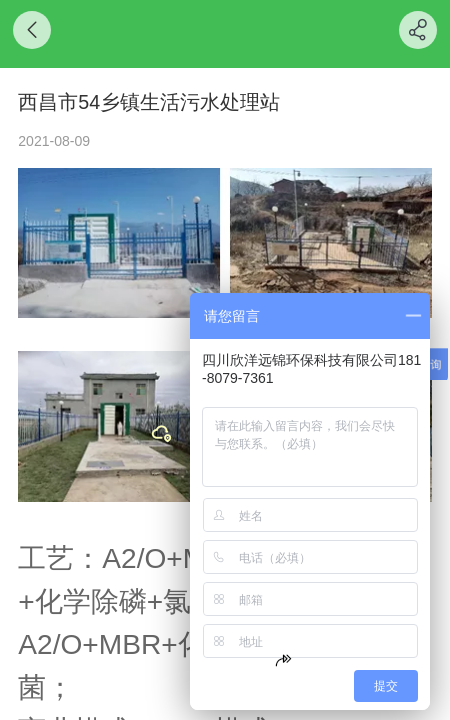 The image size is (450, 720). What do you see at coordinates (283, 660) in the screenshot?
I see `forward message or content multiple times` at bounding box center [283, 660].